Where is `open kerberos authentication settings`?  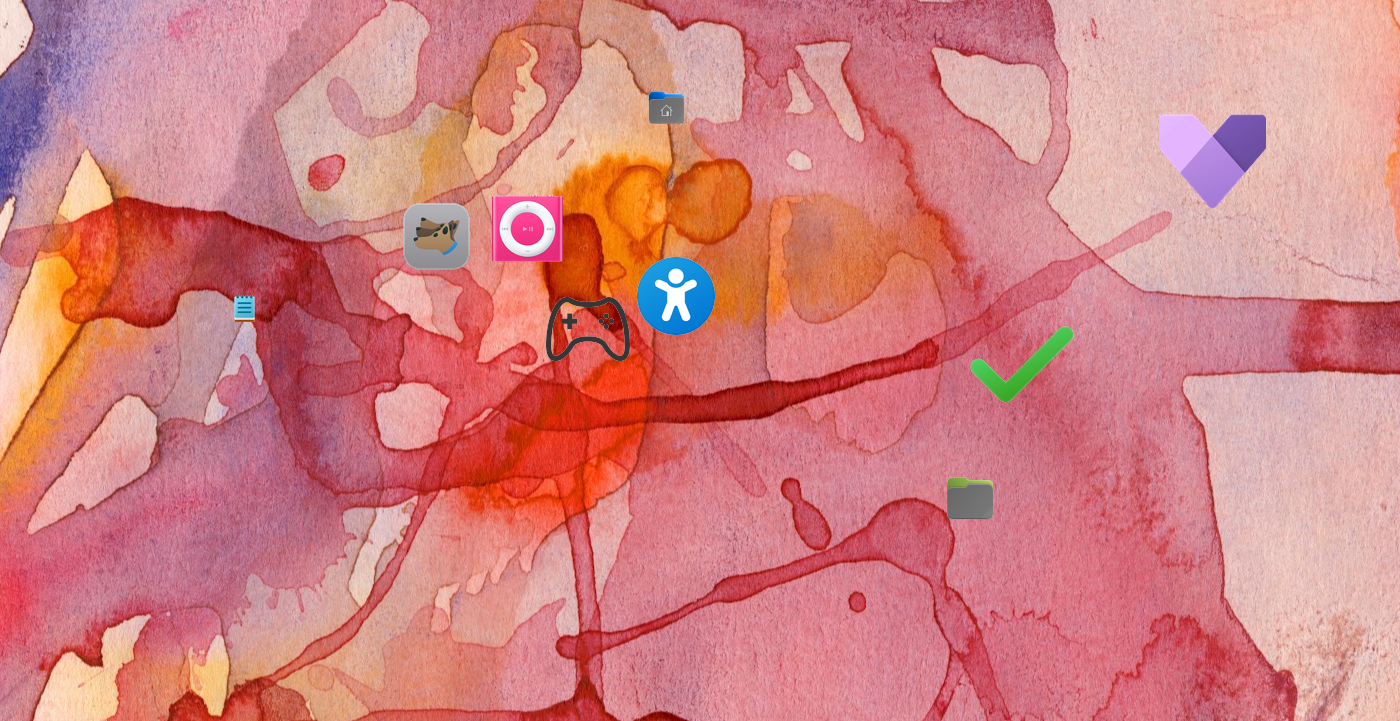 open kerberos authentication settings is located at coordinates (436, 237).